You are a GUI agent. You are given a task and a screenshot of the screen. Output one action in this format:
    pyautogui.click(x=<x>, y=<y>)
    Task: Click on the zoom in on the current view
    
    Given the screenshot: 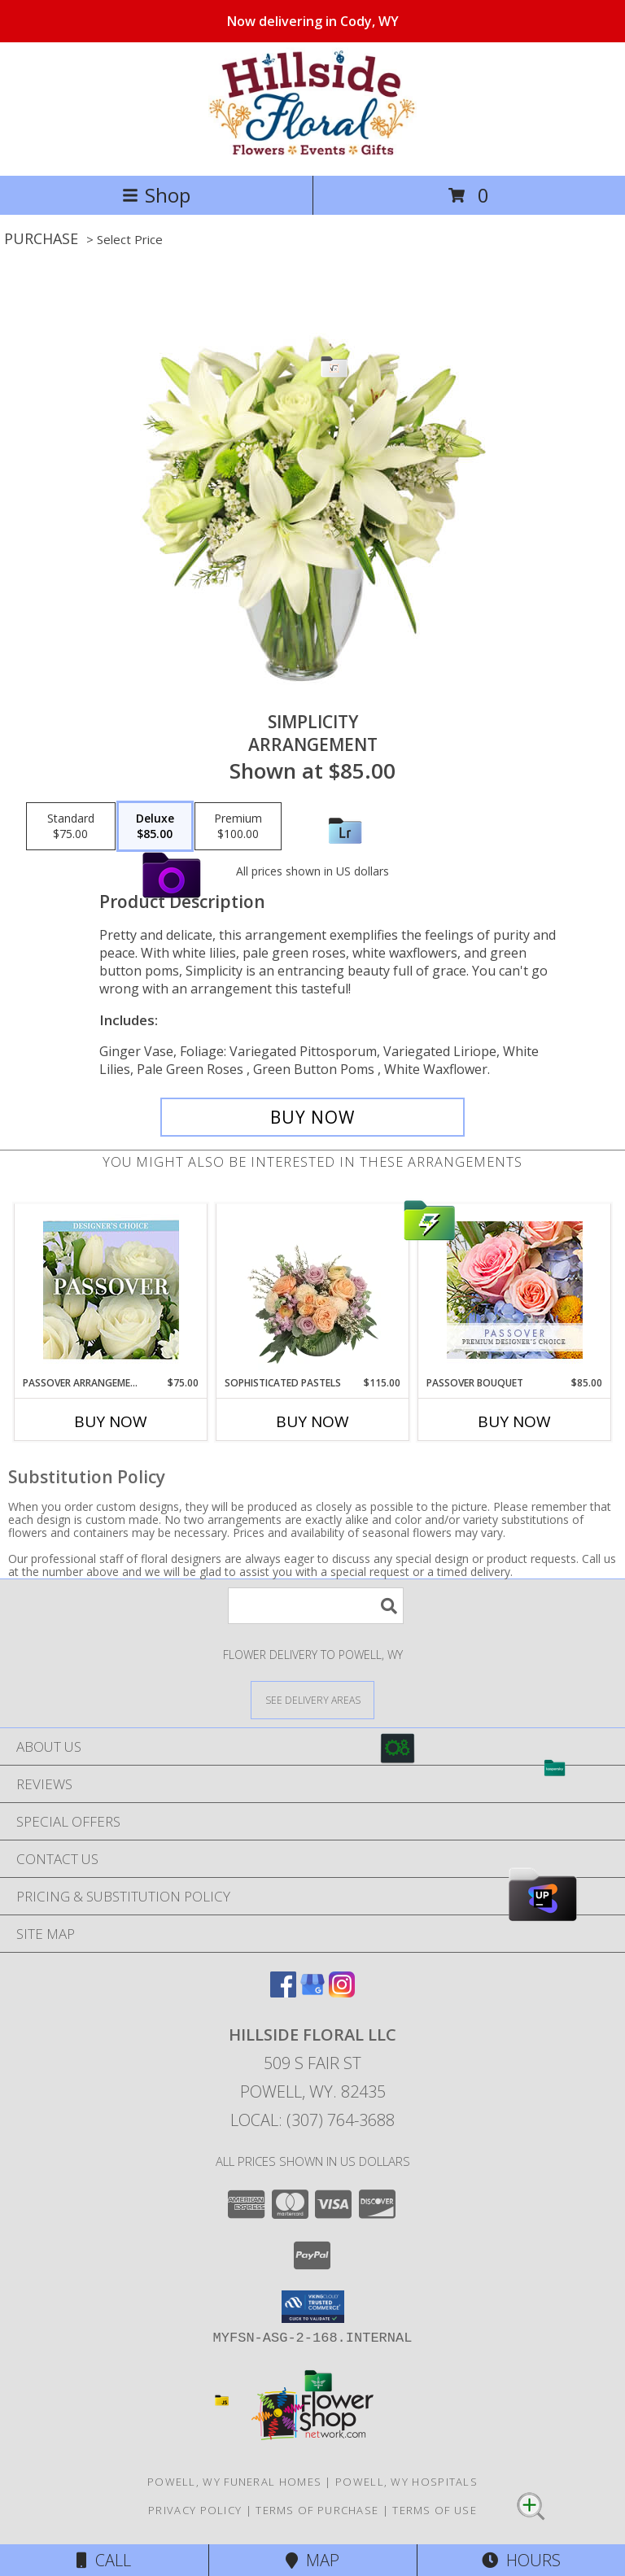 What is the action you would take?
    pyautogui.click(x=531, y=2506)
    